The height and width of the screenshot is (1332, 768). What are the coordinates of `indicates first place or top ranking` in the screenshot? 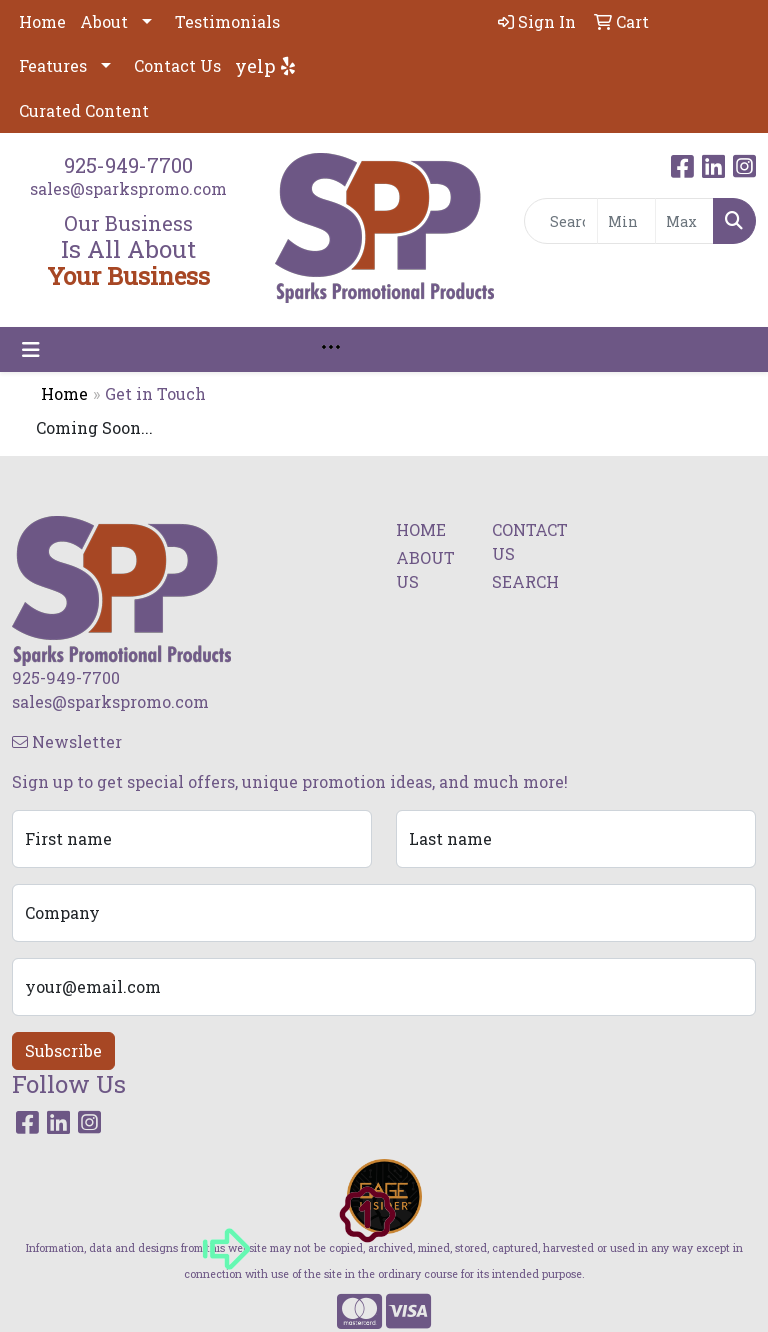 It's located at (367, 1214).